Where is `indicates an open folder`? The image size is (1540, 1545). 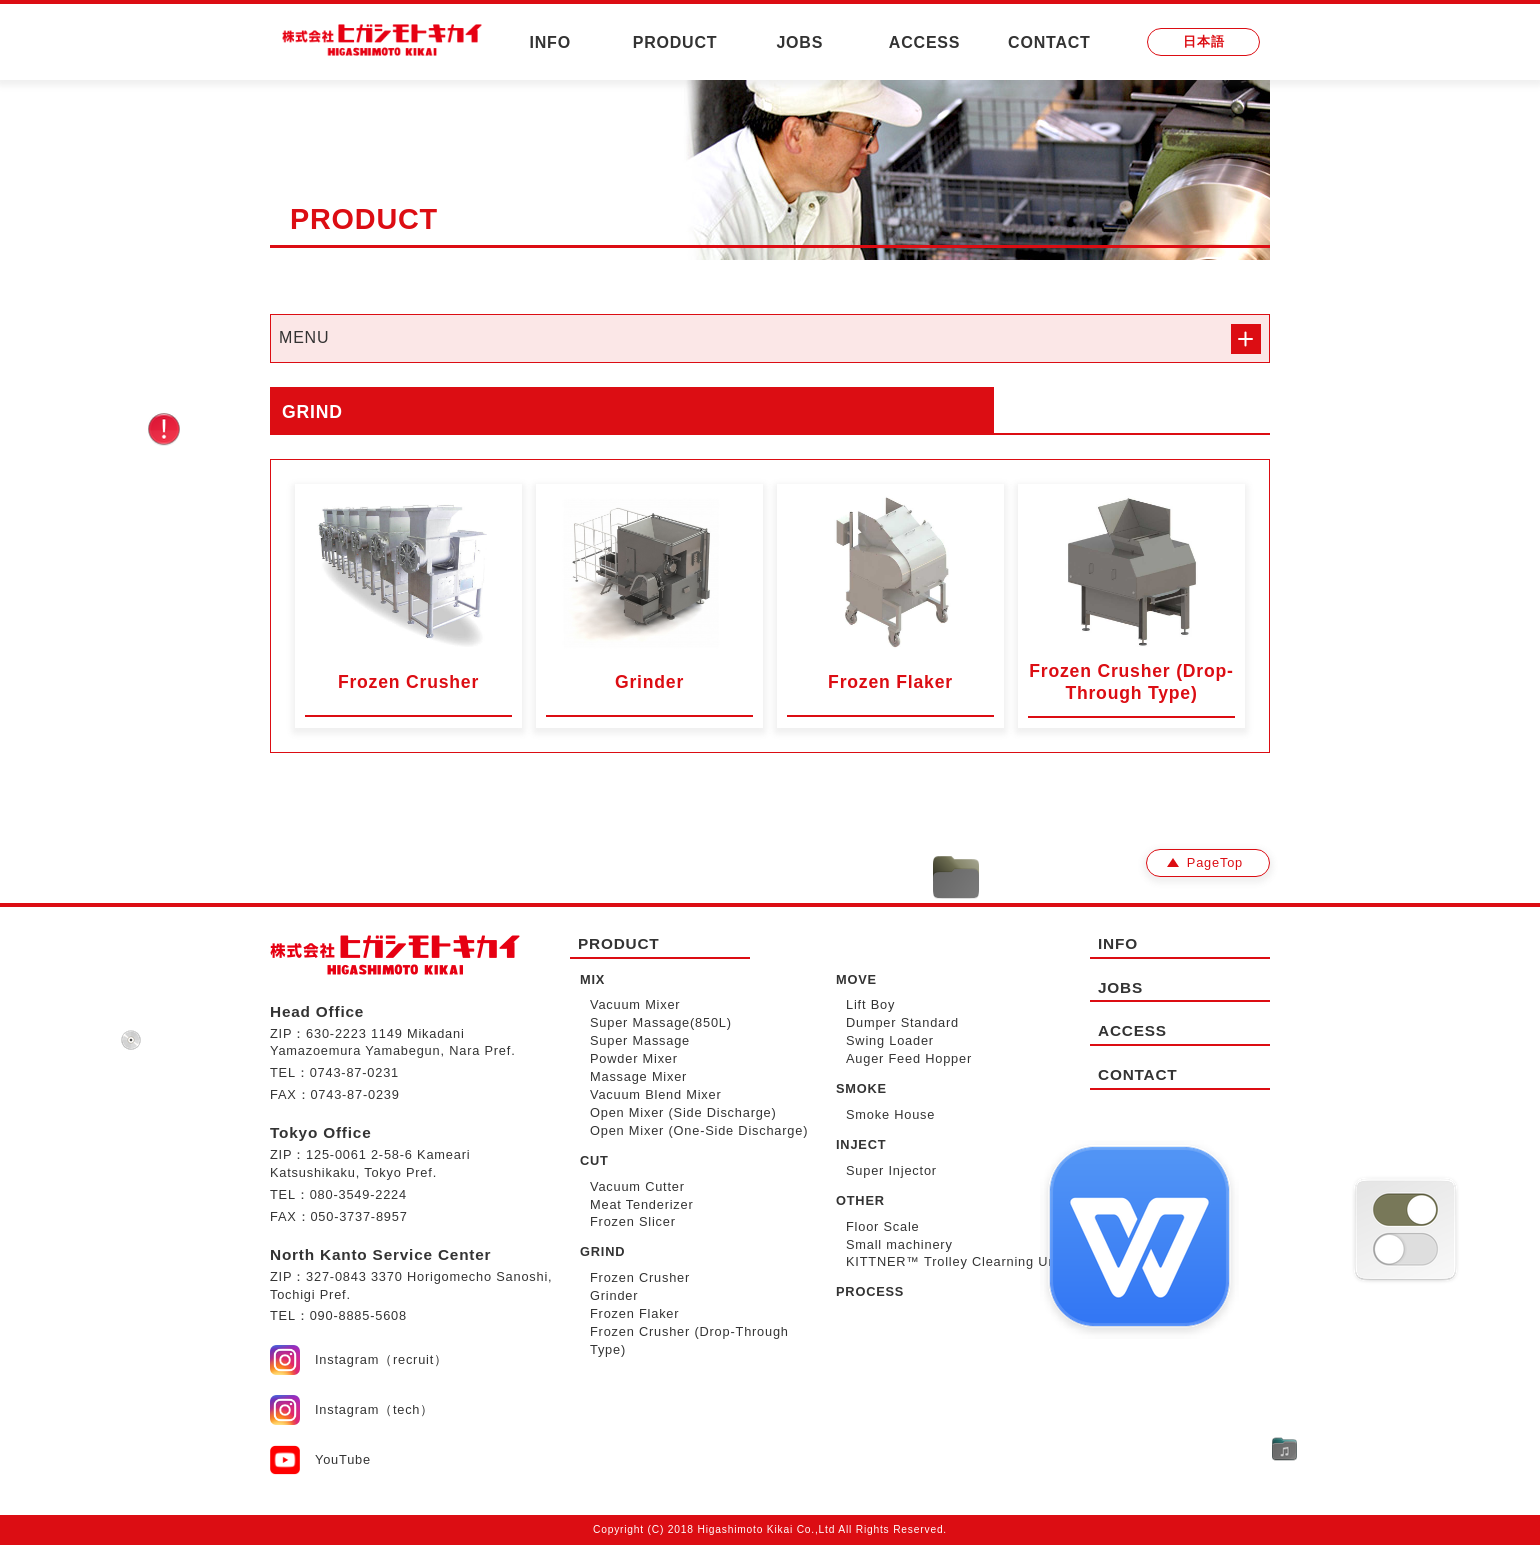 indicates an open folder is located at coordinates (956, 877).